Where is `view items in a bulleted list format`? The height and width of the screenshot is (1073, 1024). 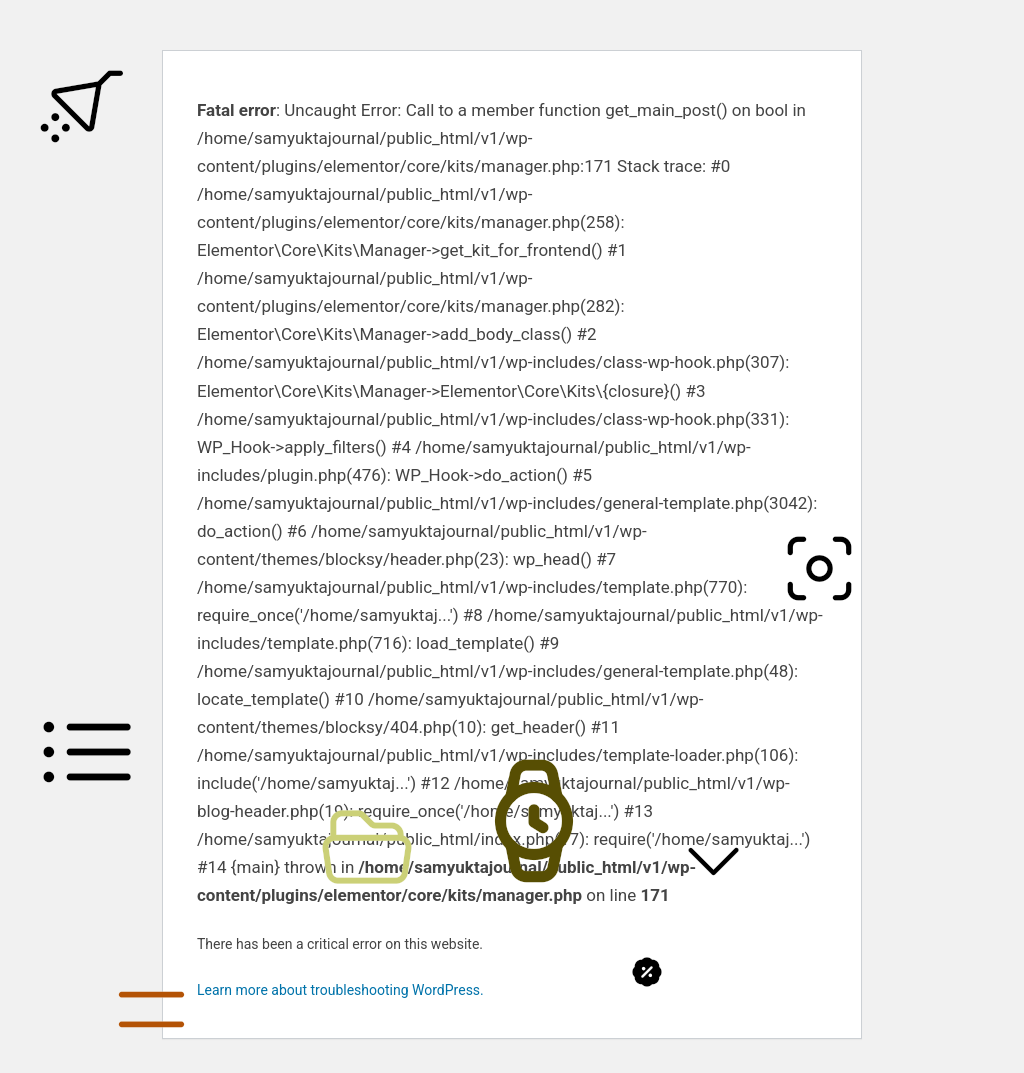 view items in a bulleted list format is located at coordinates (88, 752).